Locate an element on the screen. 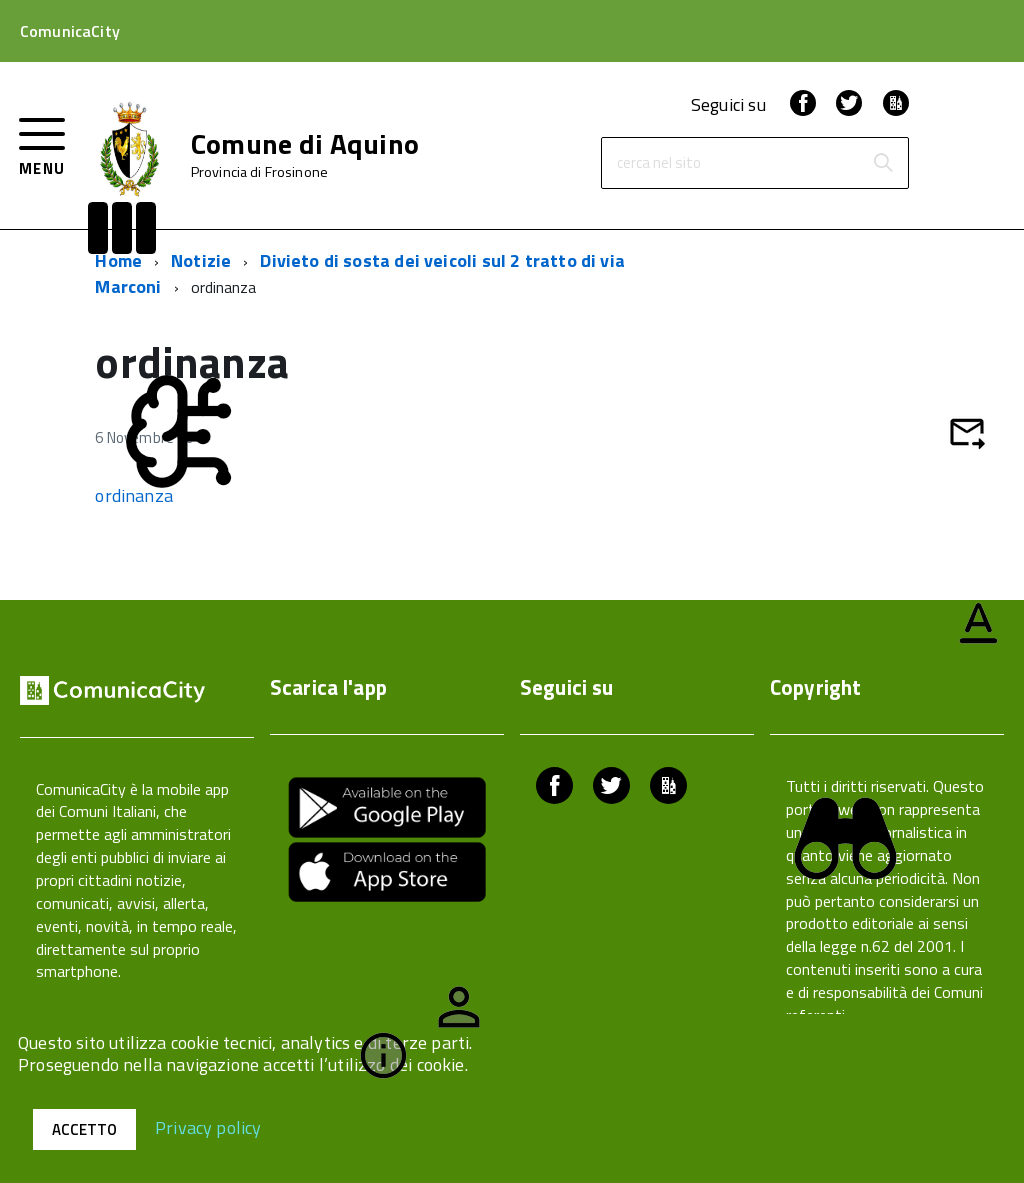  view more information about this item is located at coordinates (383, 1055).